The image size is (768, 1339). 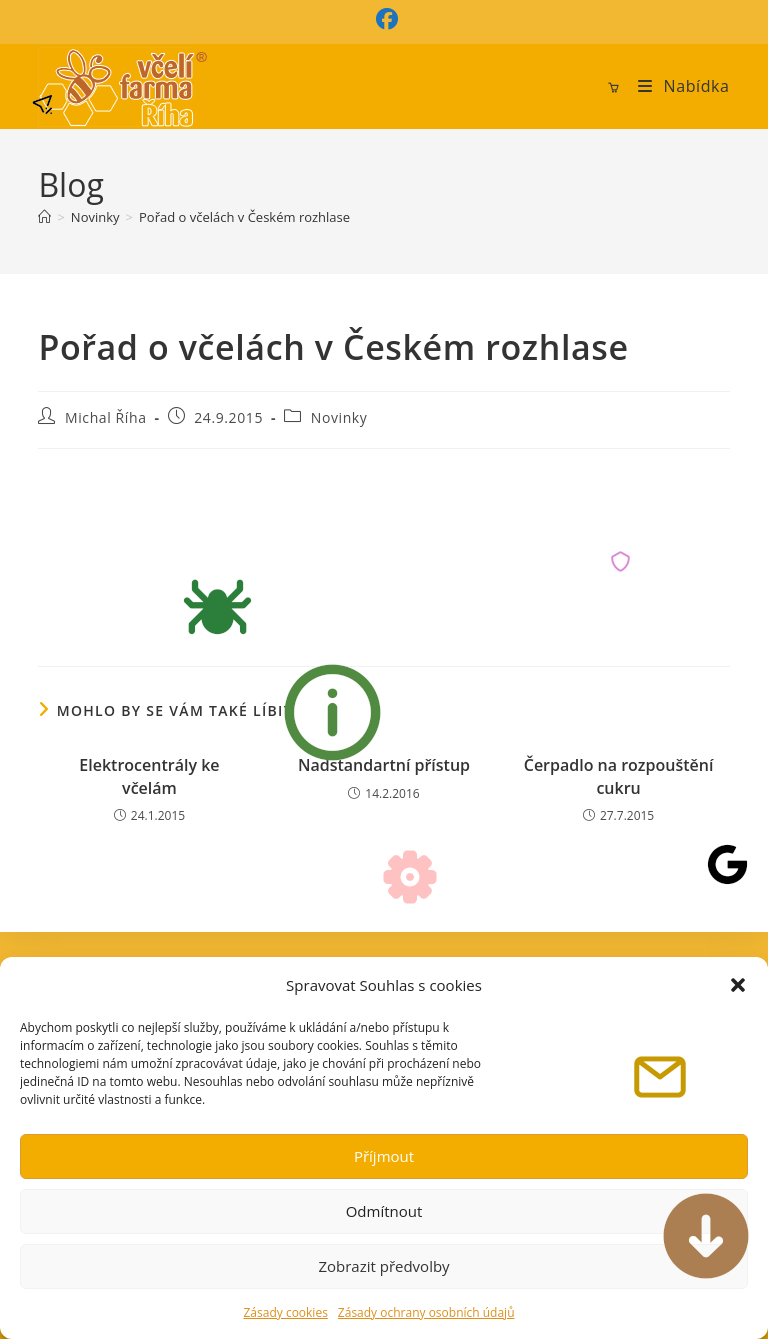 What do you see at coordinates (410, 877) in the screenshot?
I see `access app settings` at bounding box center [410, 877].